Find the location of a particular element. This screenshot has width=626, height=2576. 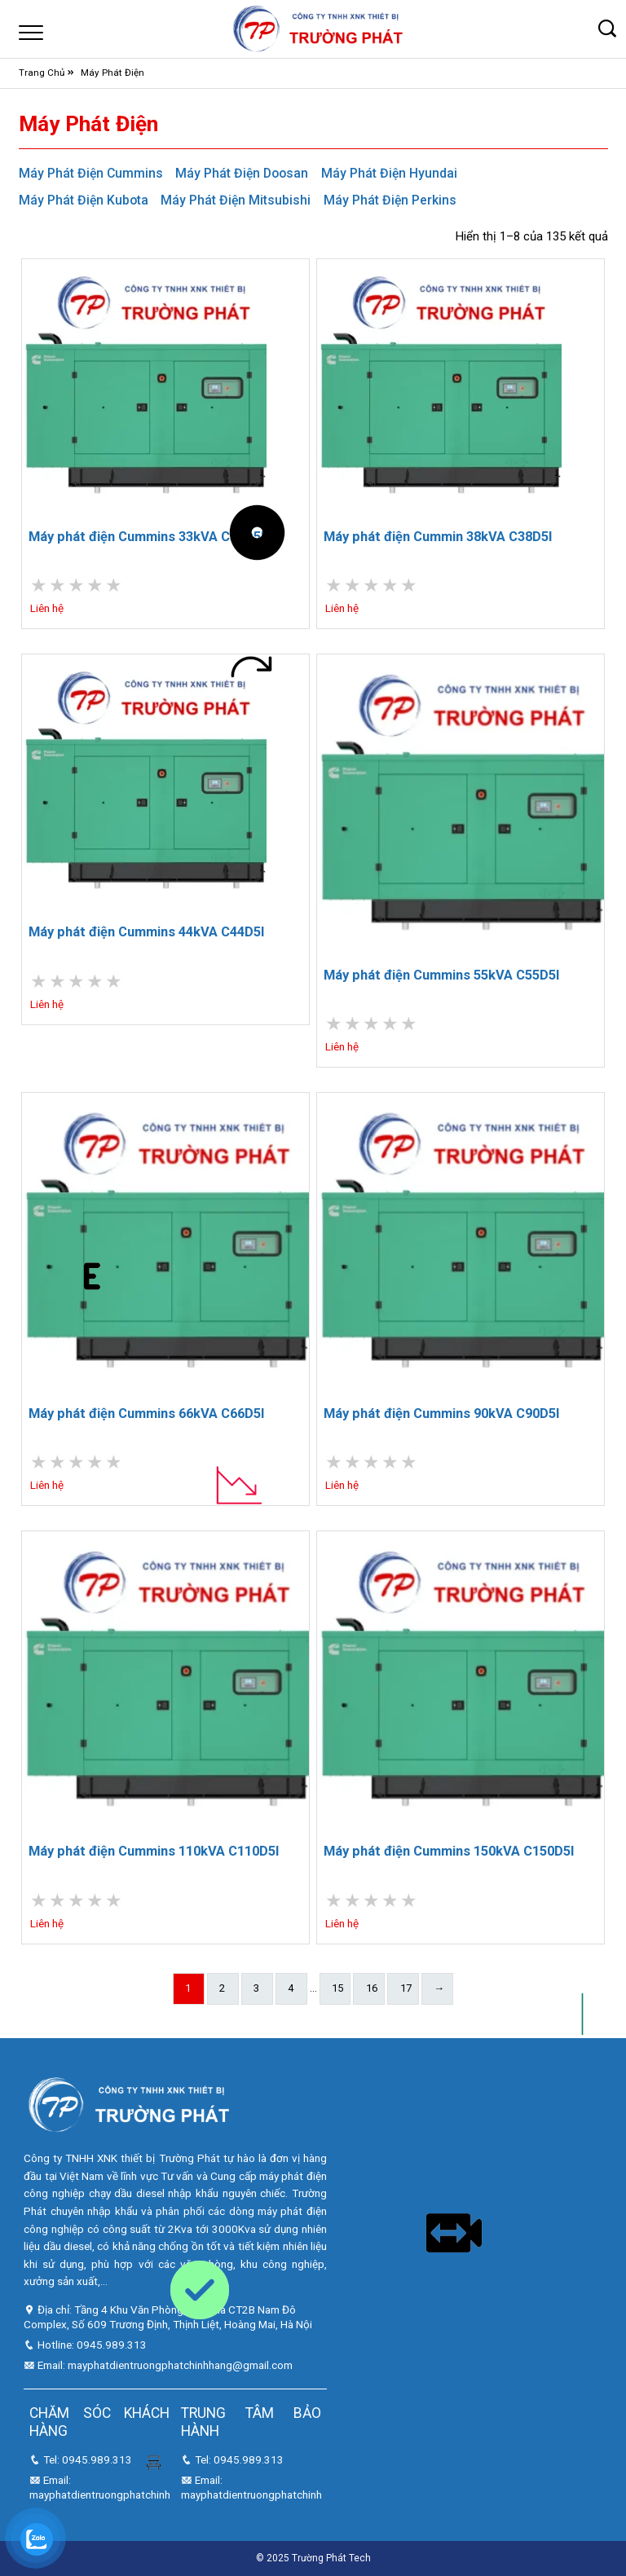

vertical divider separating UI elements is located at coordinates (582, 2014).